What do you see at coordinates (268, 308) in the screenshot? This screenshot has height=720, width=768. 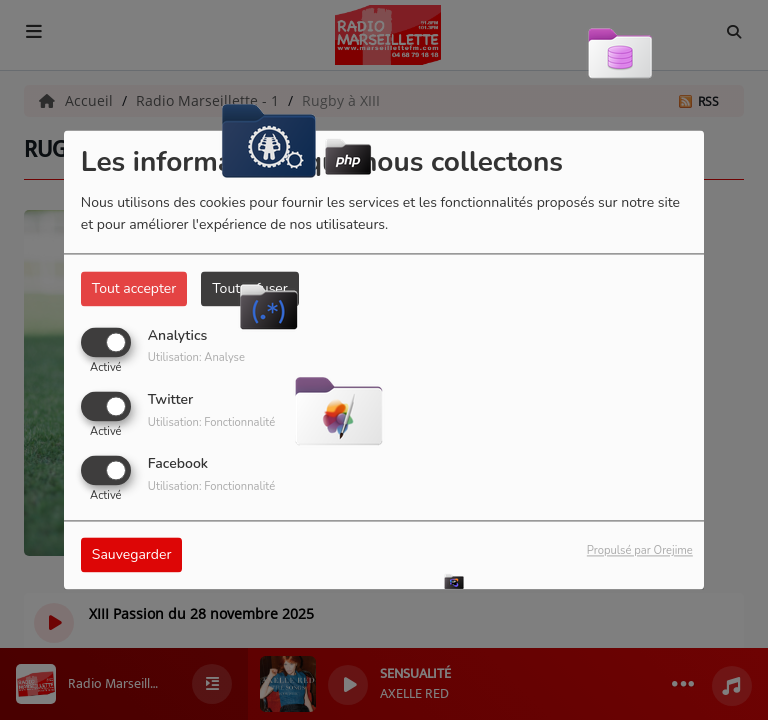 I see `folder containing regular expression files or scripts` at bounding box center [268, 308].